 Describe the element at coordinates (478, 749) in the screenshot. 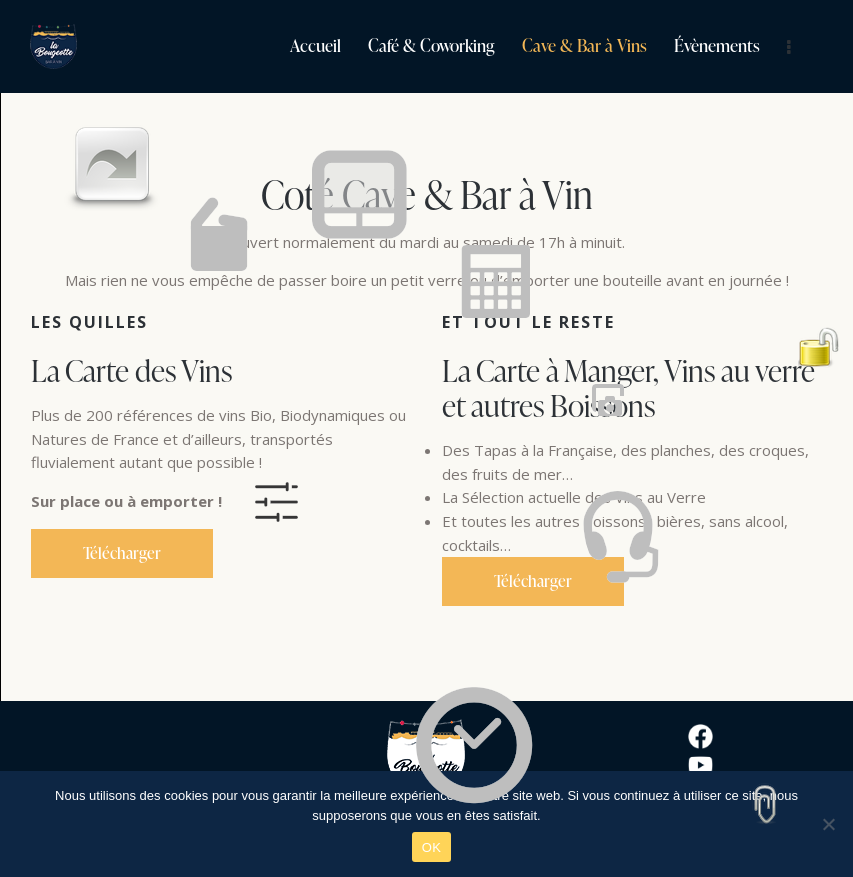

I see `view recently opened documents` at that location.